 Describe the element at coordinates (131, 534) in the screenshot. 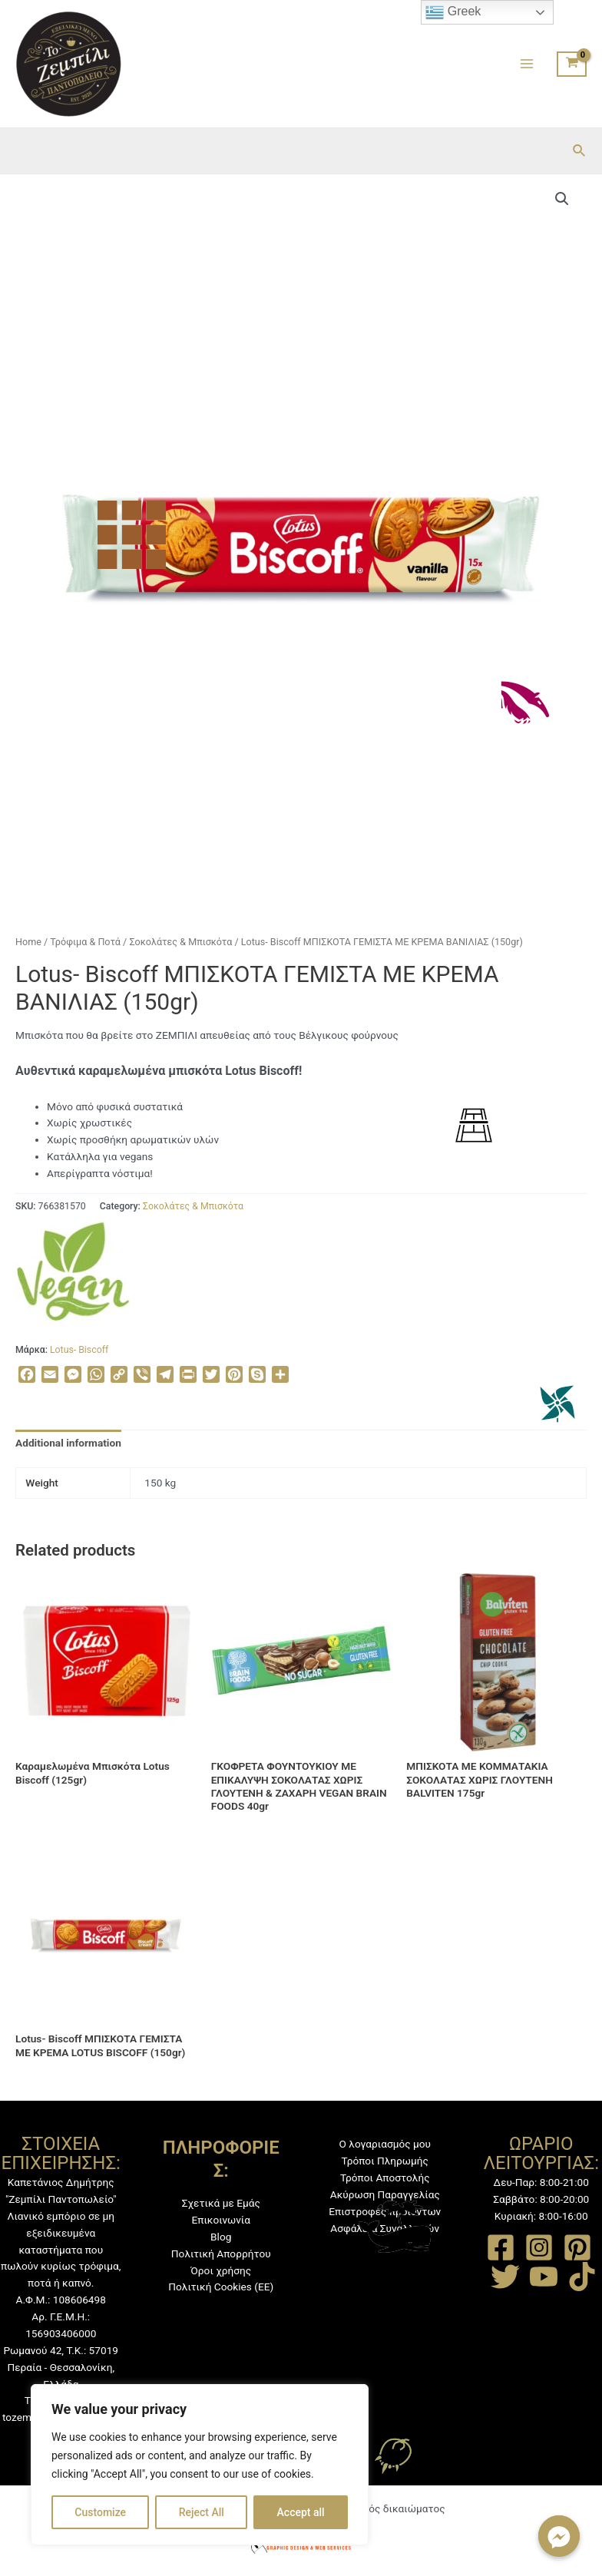

I see `view grid layout` at that location.